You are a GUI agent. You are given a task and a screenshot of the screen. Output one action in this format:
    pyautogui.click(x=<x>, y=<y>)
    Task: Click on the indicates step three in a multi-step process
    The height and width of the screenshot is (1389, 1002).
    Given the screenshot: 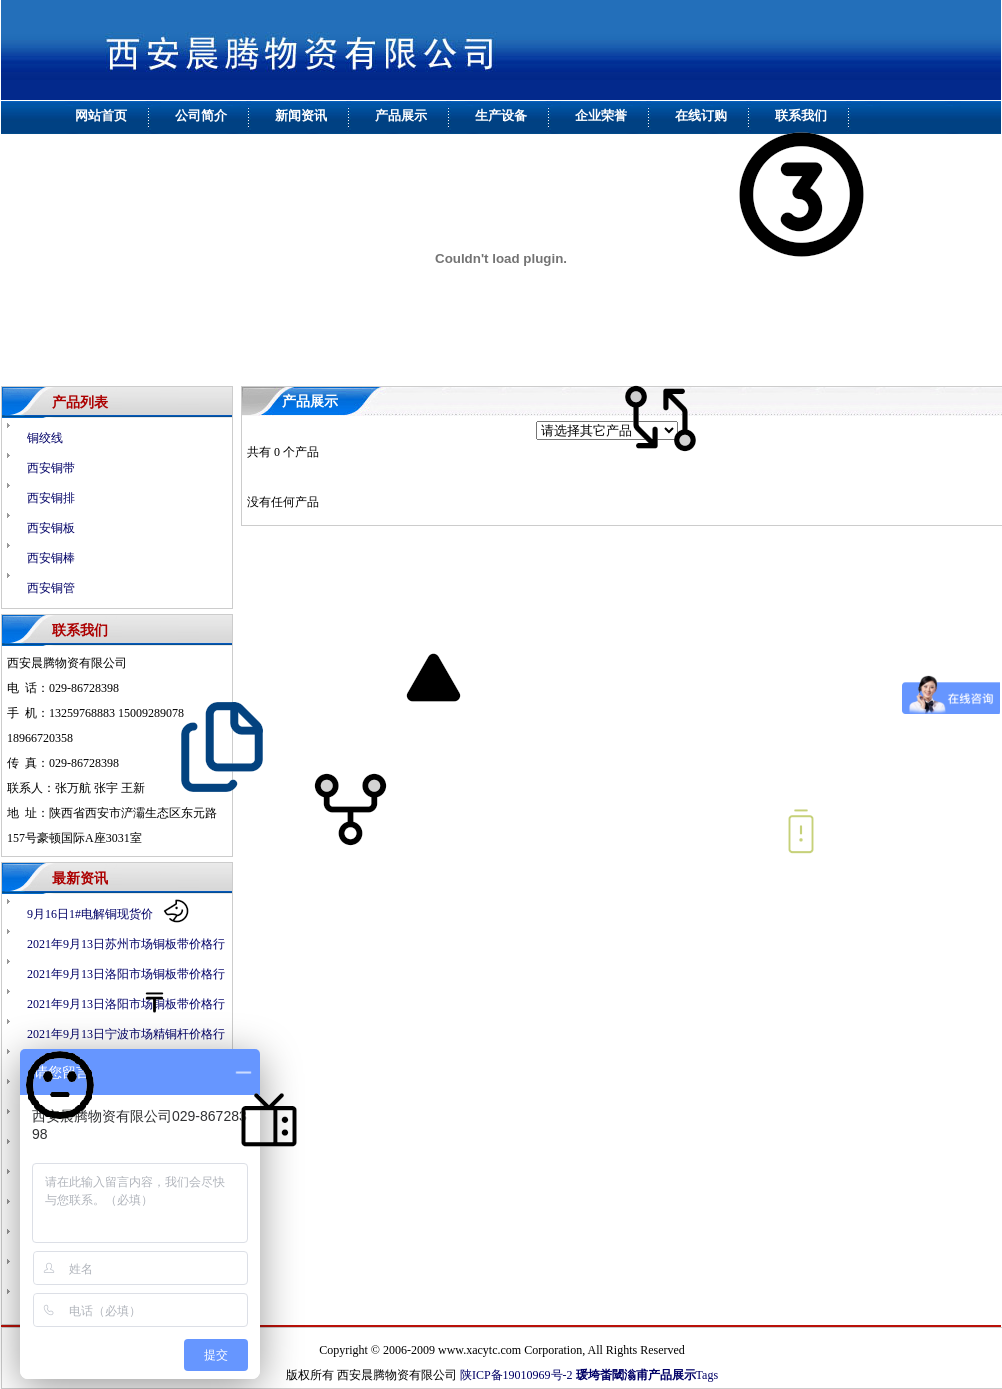 What is the action you would take?
    pyautogui.click(x=801, y=194)
    